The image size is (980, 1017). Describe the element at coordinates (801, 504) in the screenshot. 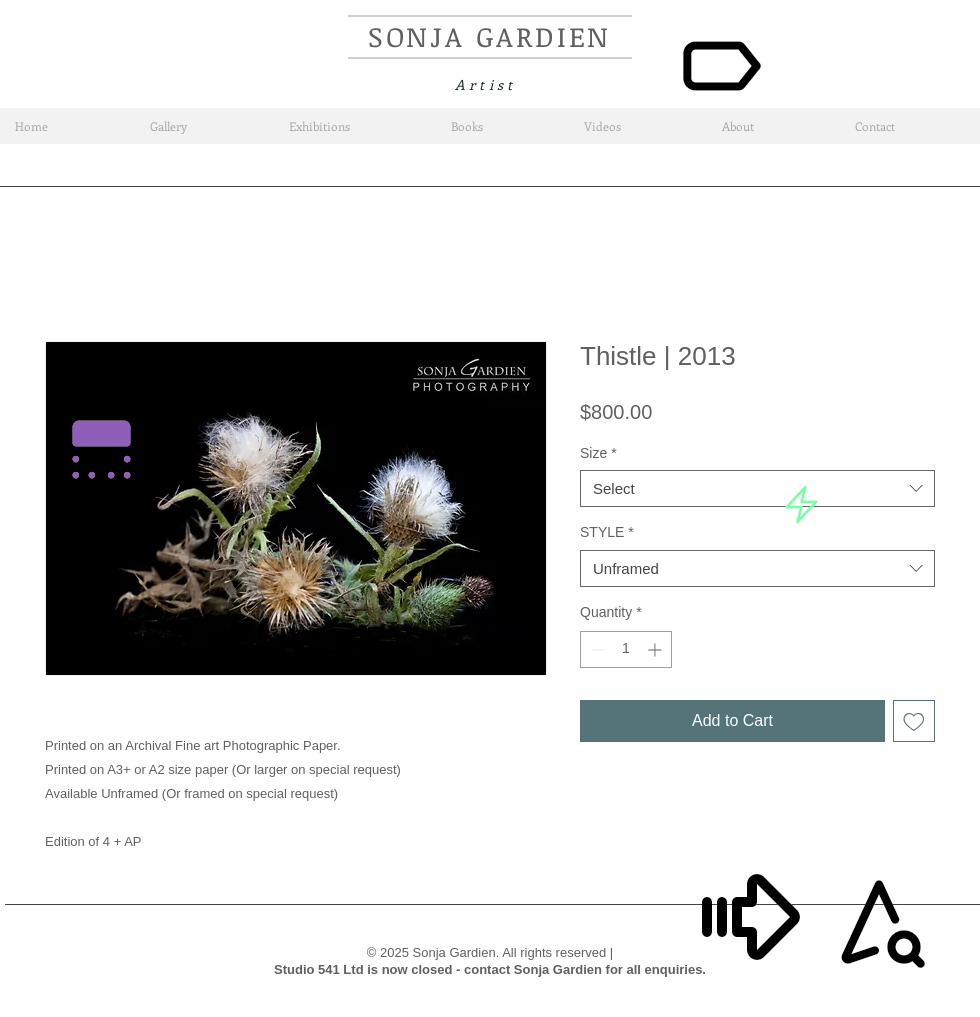

I see `indicates lightning or electricity` at that location.